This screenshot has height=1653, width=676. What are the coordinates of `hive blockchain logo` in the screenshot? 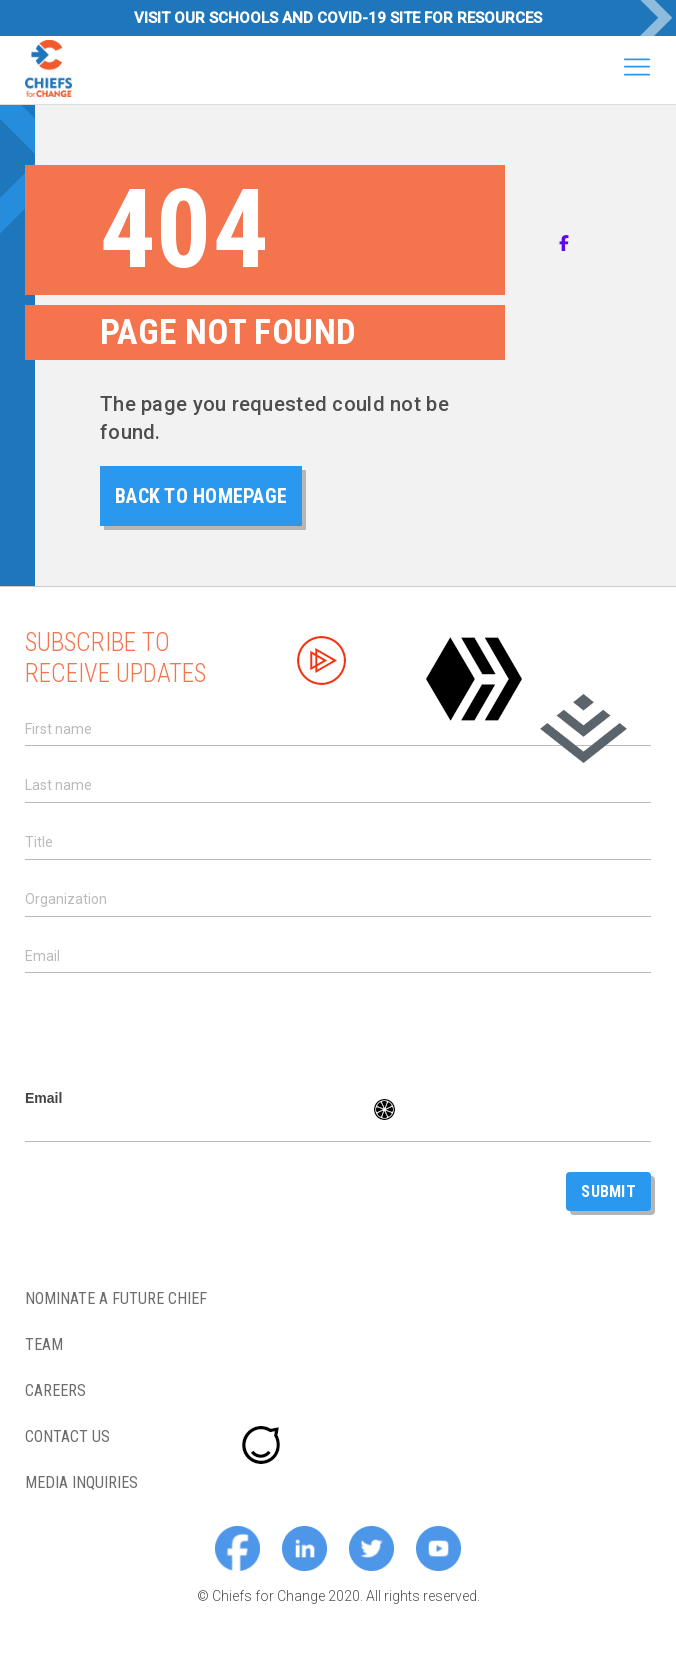 It's located at (474, 679).